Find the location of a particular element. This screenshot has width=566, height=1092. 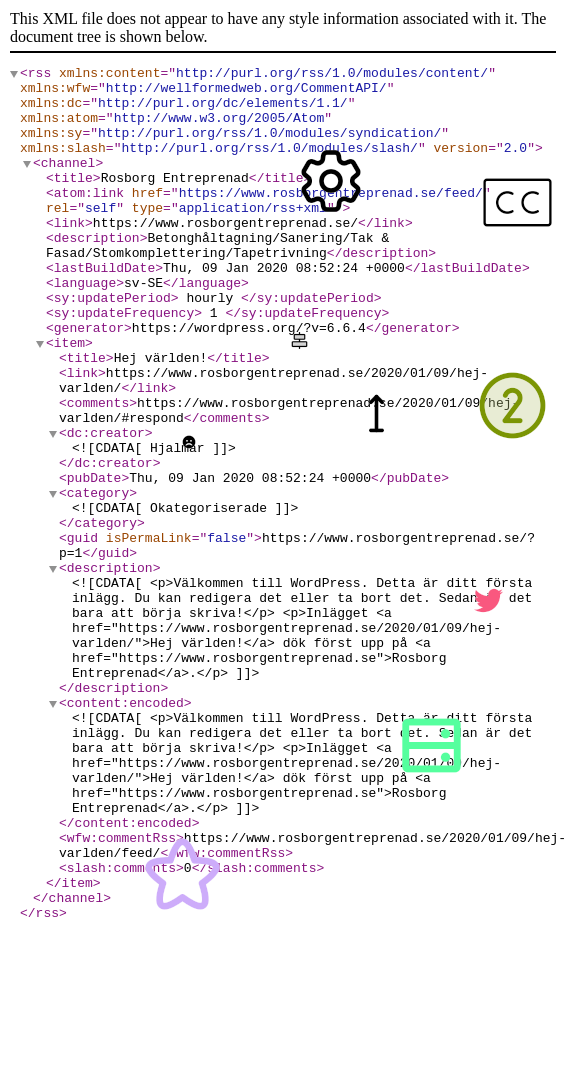

align objects to horizontal center is located at coordinates (299, 340).